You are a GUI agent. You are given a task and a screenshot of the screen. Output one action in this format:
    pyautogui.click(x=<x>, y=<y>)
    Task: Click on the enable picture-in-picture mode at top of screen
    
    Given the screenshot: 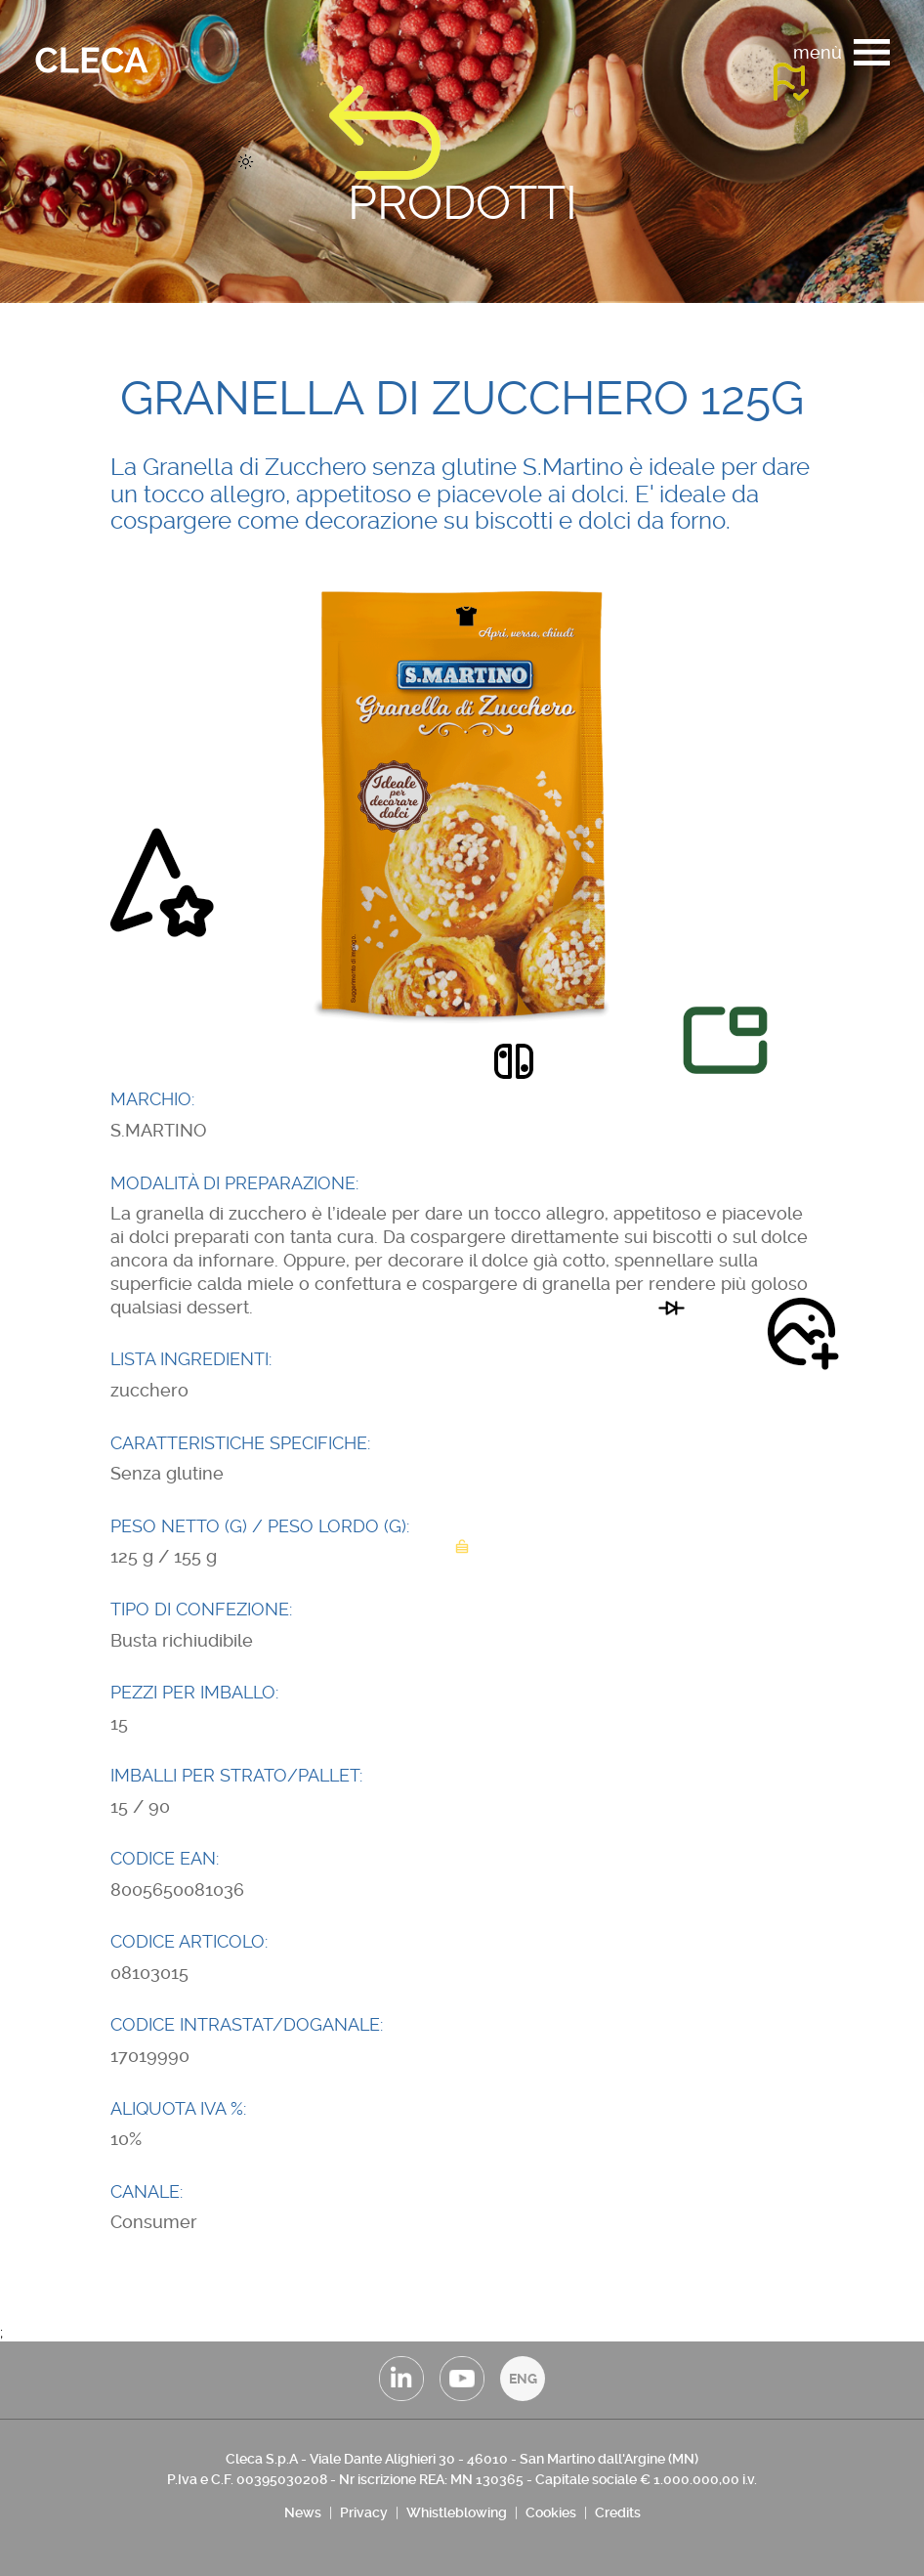 What is the action you would take?
    pyautogui.click(x=725, y=1040)
    